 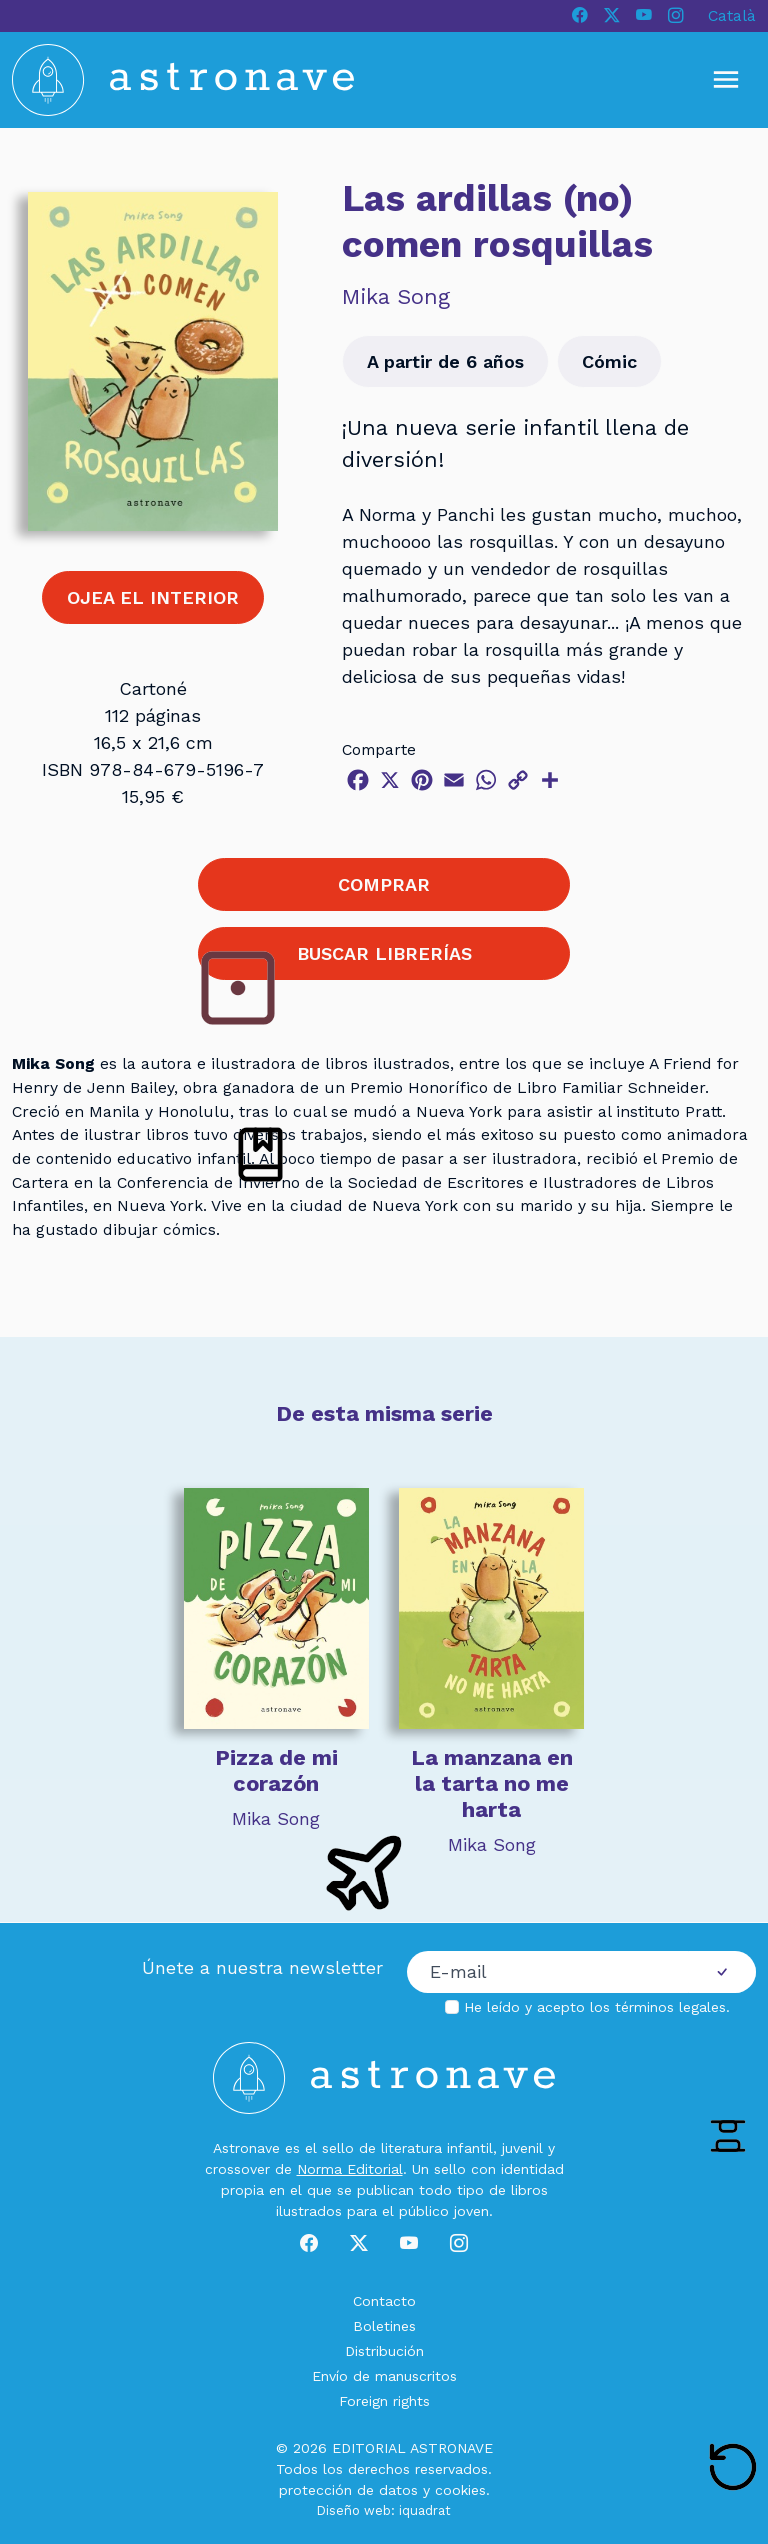 I want to click on view your bookmarked items, so click(x=260, y=1154).